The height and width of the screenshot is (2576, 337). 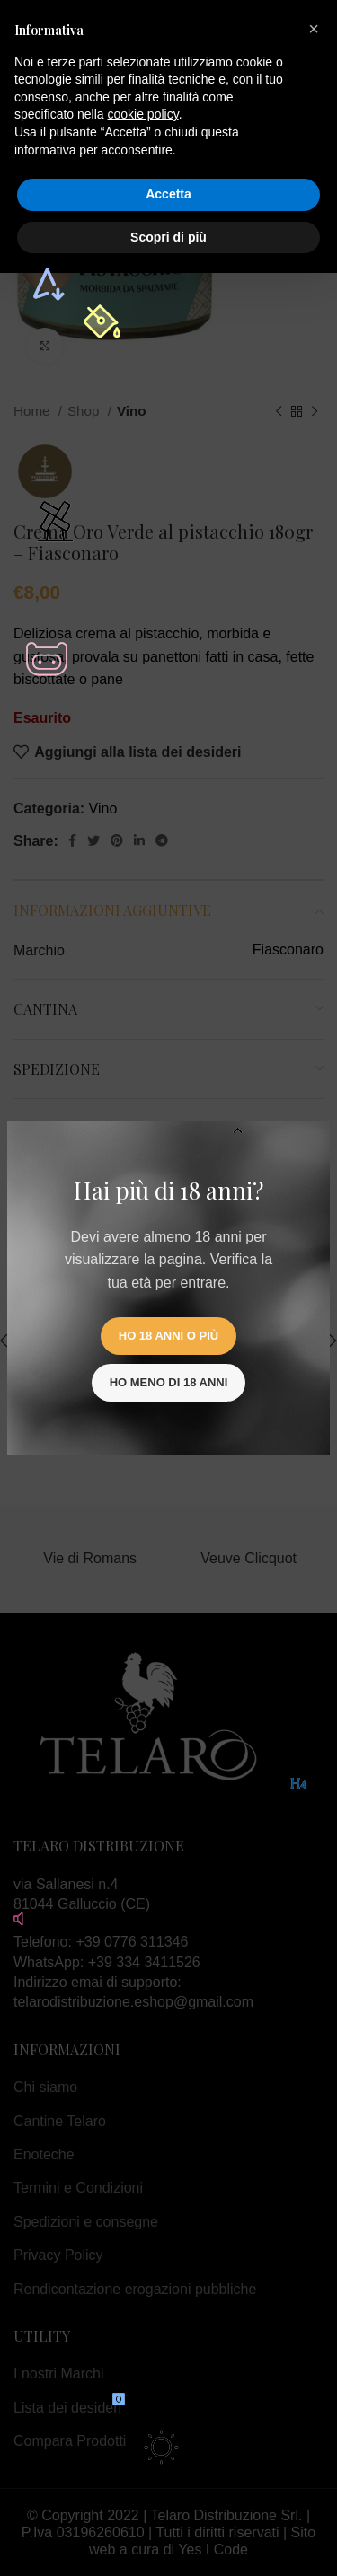 I want to click on reduce screen brightness, so click(x=161, y=2447).